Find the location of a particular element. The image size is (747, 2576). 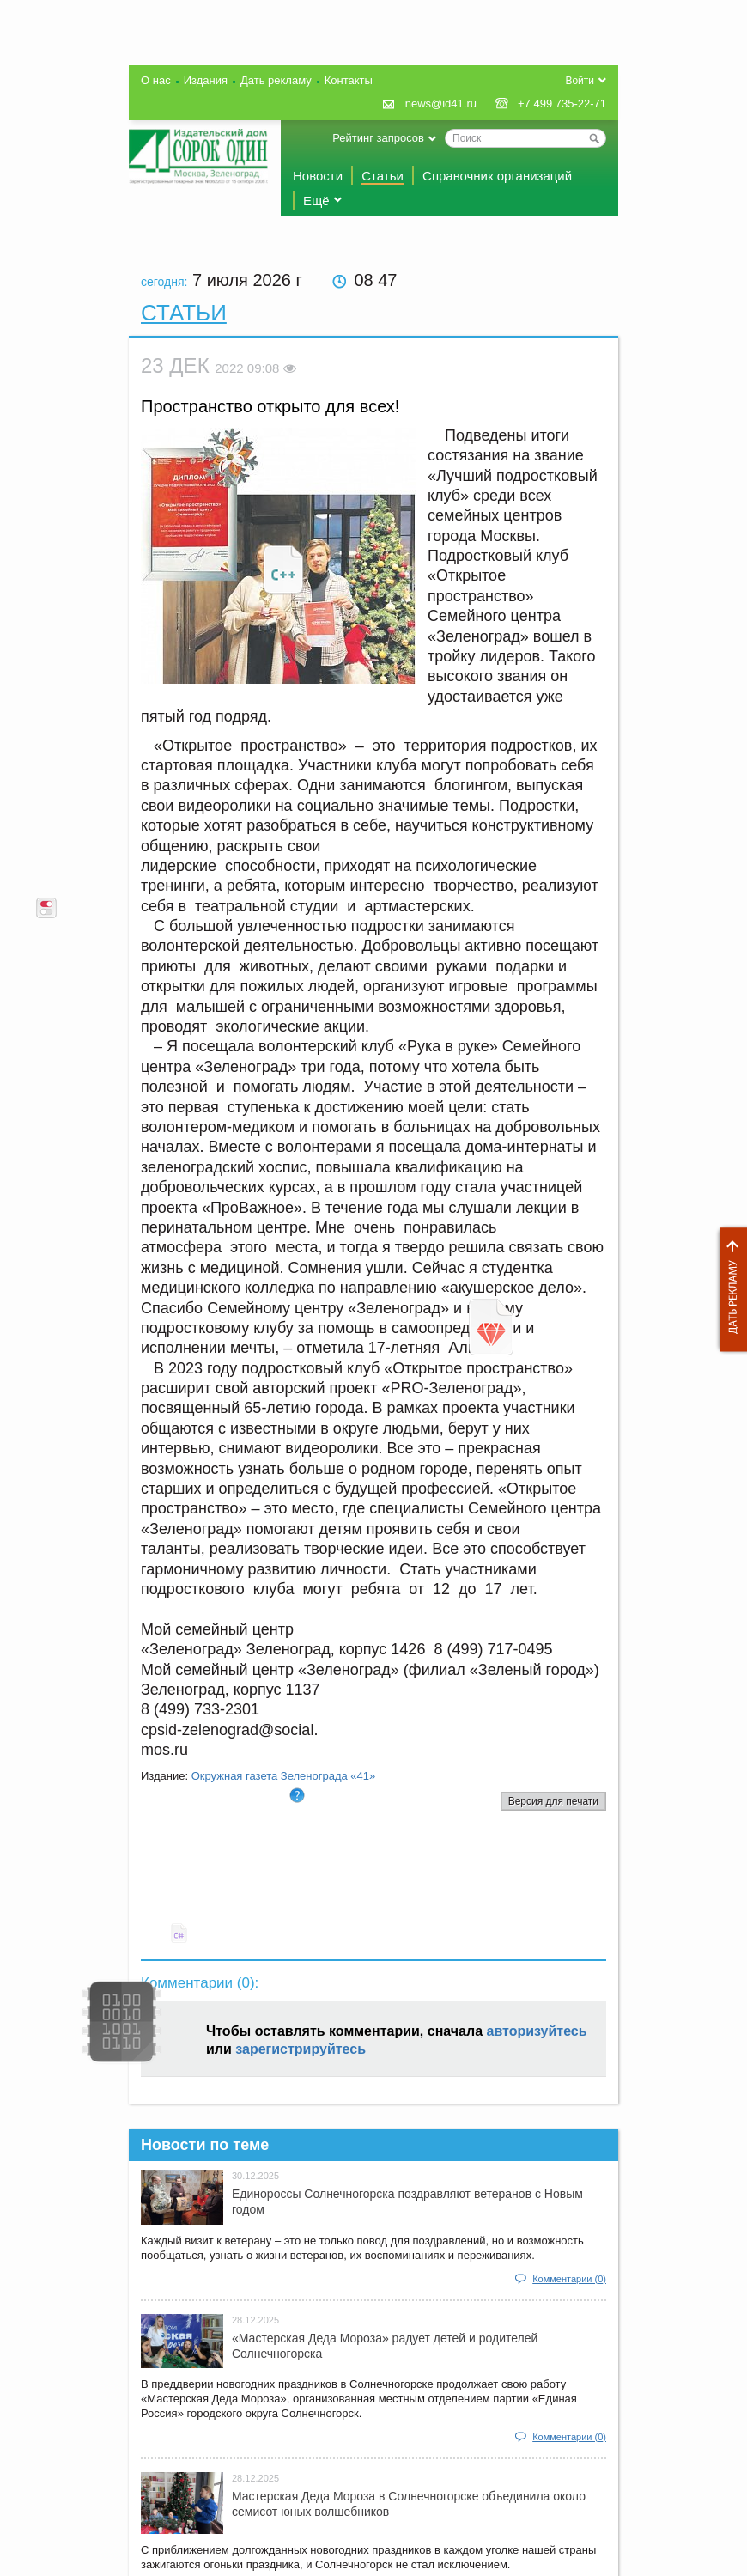

ruby programming language source file is located at coordinates (491, 1327).